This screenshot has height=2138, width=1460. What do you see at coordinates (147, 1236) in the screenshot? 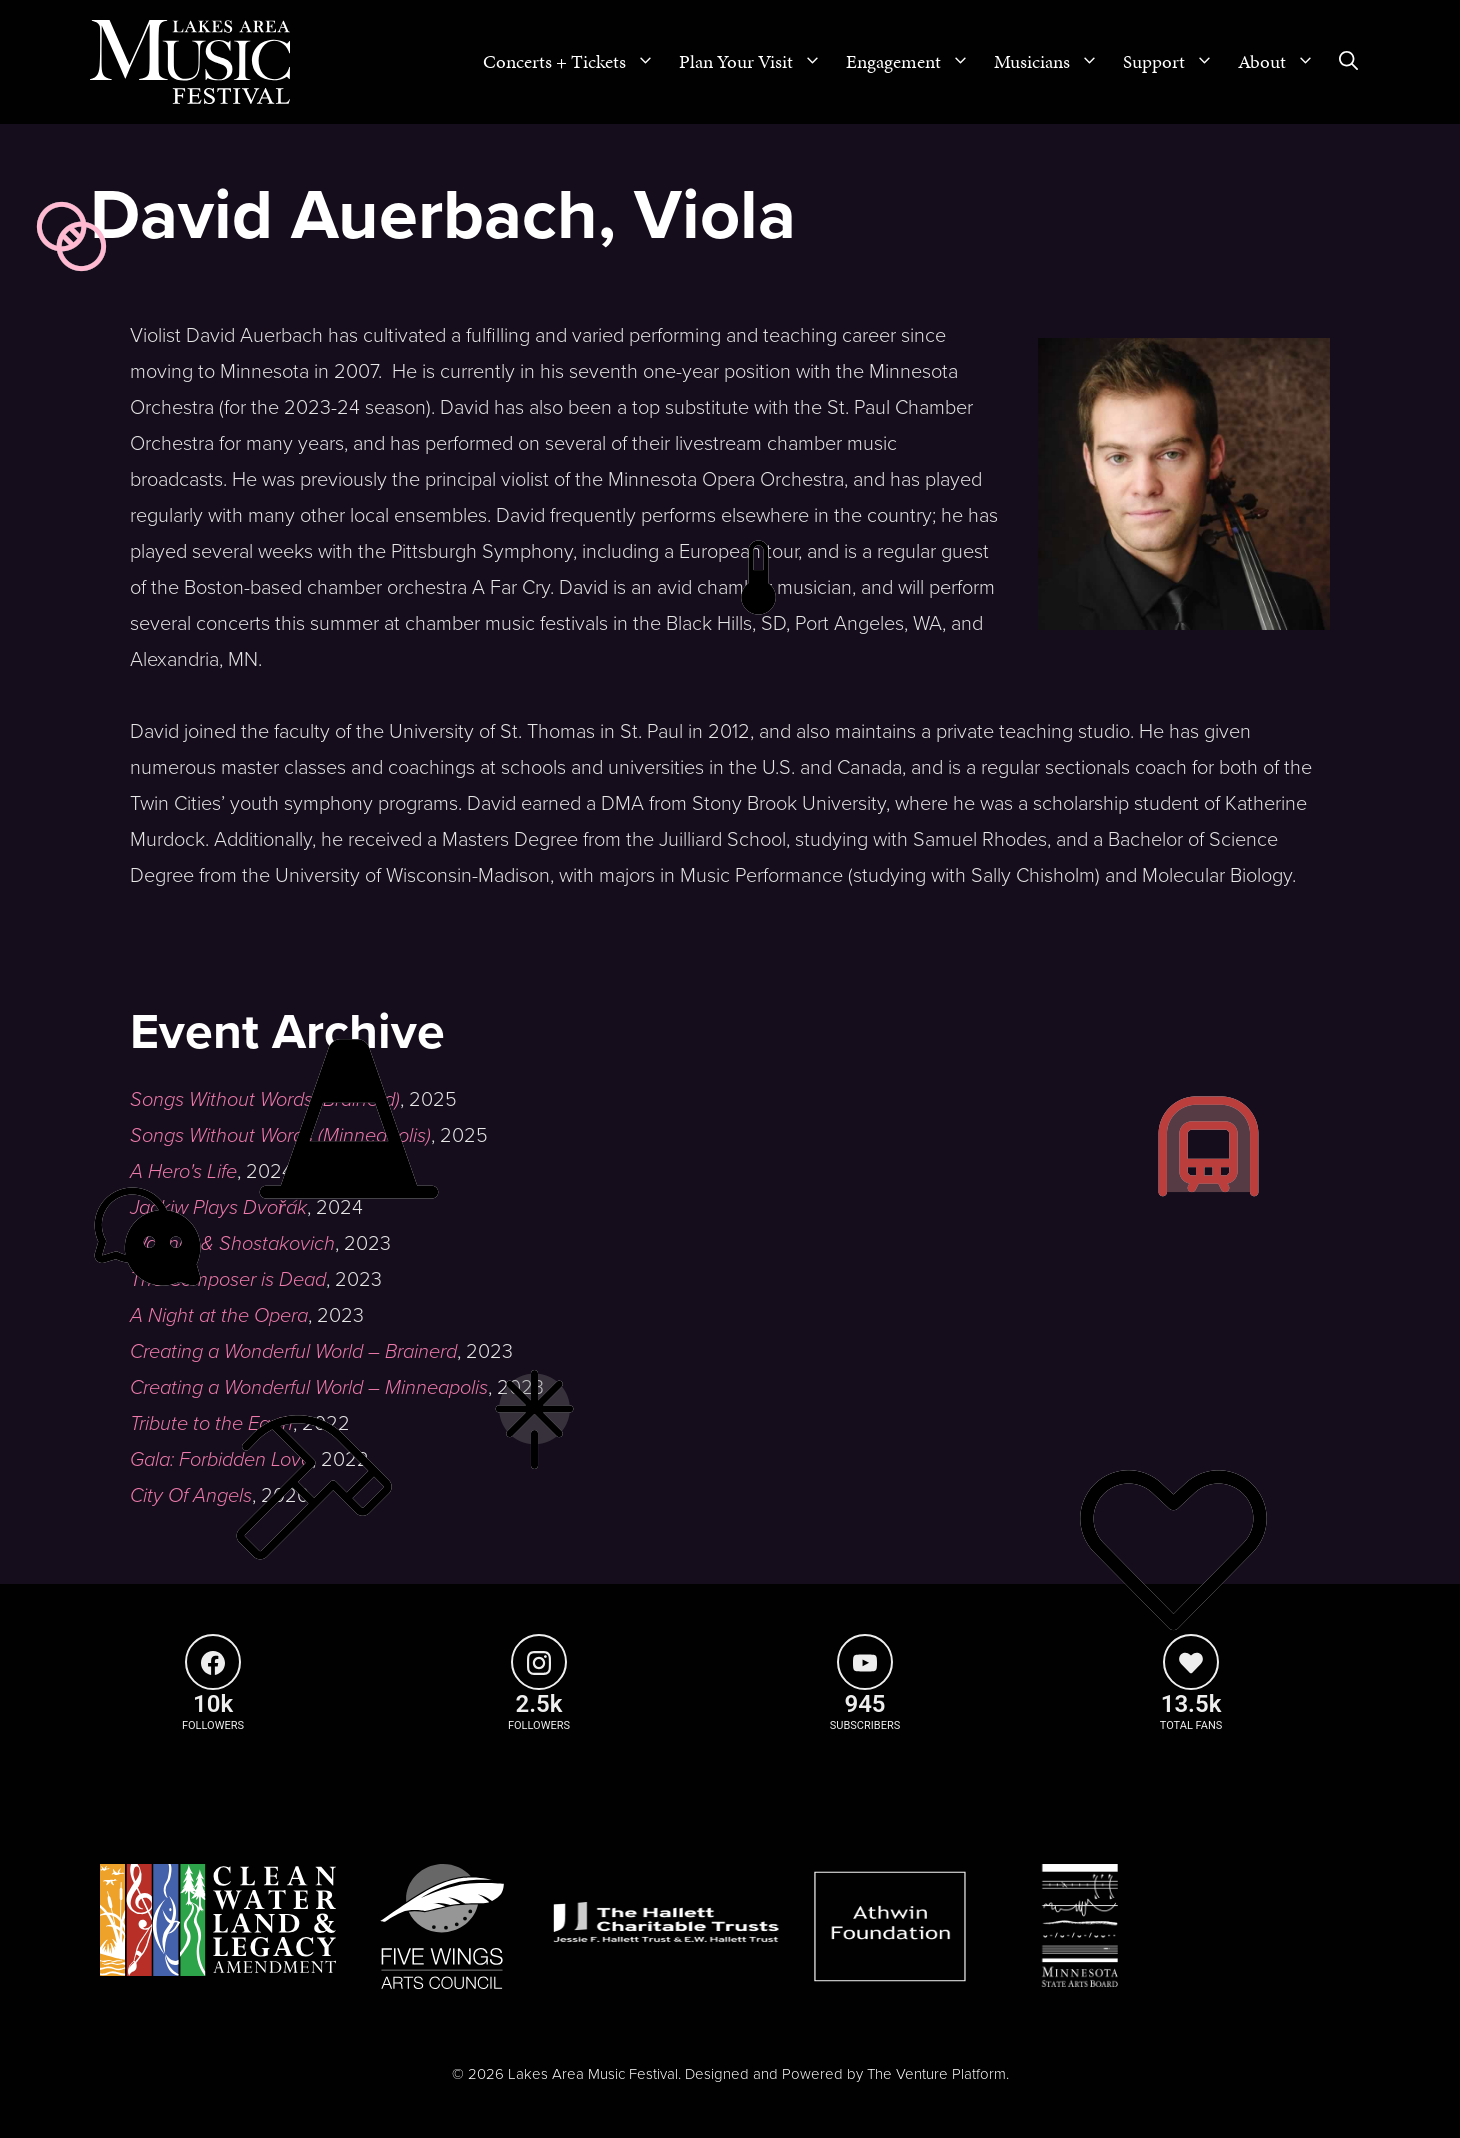
I see `open wechat messaging app` at bounding box center [147, 1236].